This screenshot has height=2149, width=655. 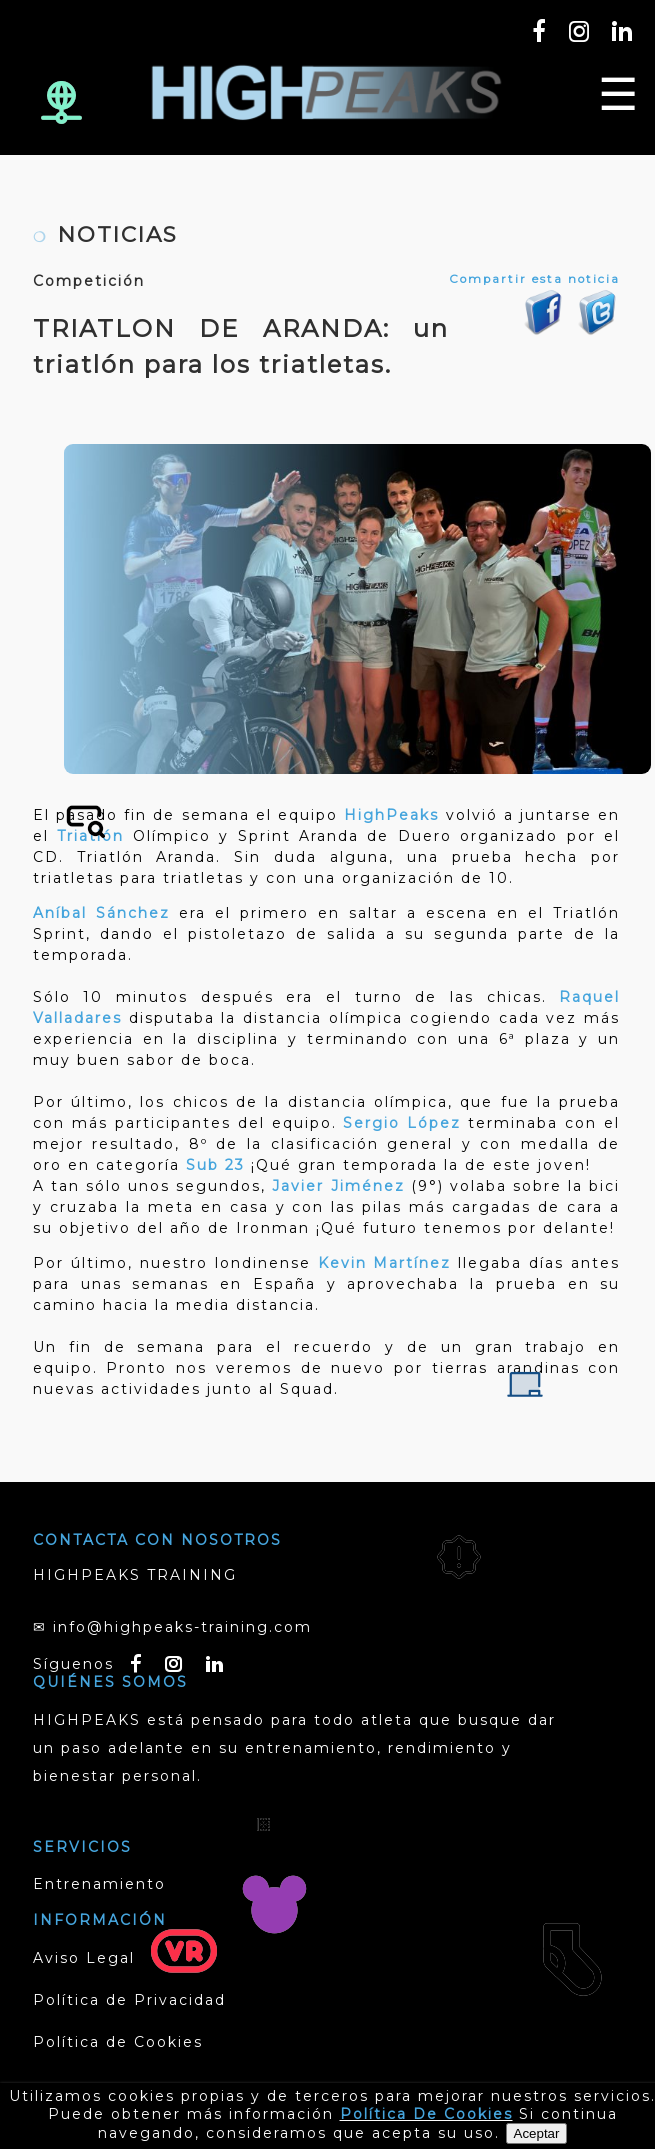 I want to click on apply left border to selected cells, so click(x=263, y=1824).